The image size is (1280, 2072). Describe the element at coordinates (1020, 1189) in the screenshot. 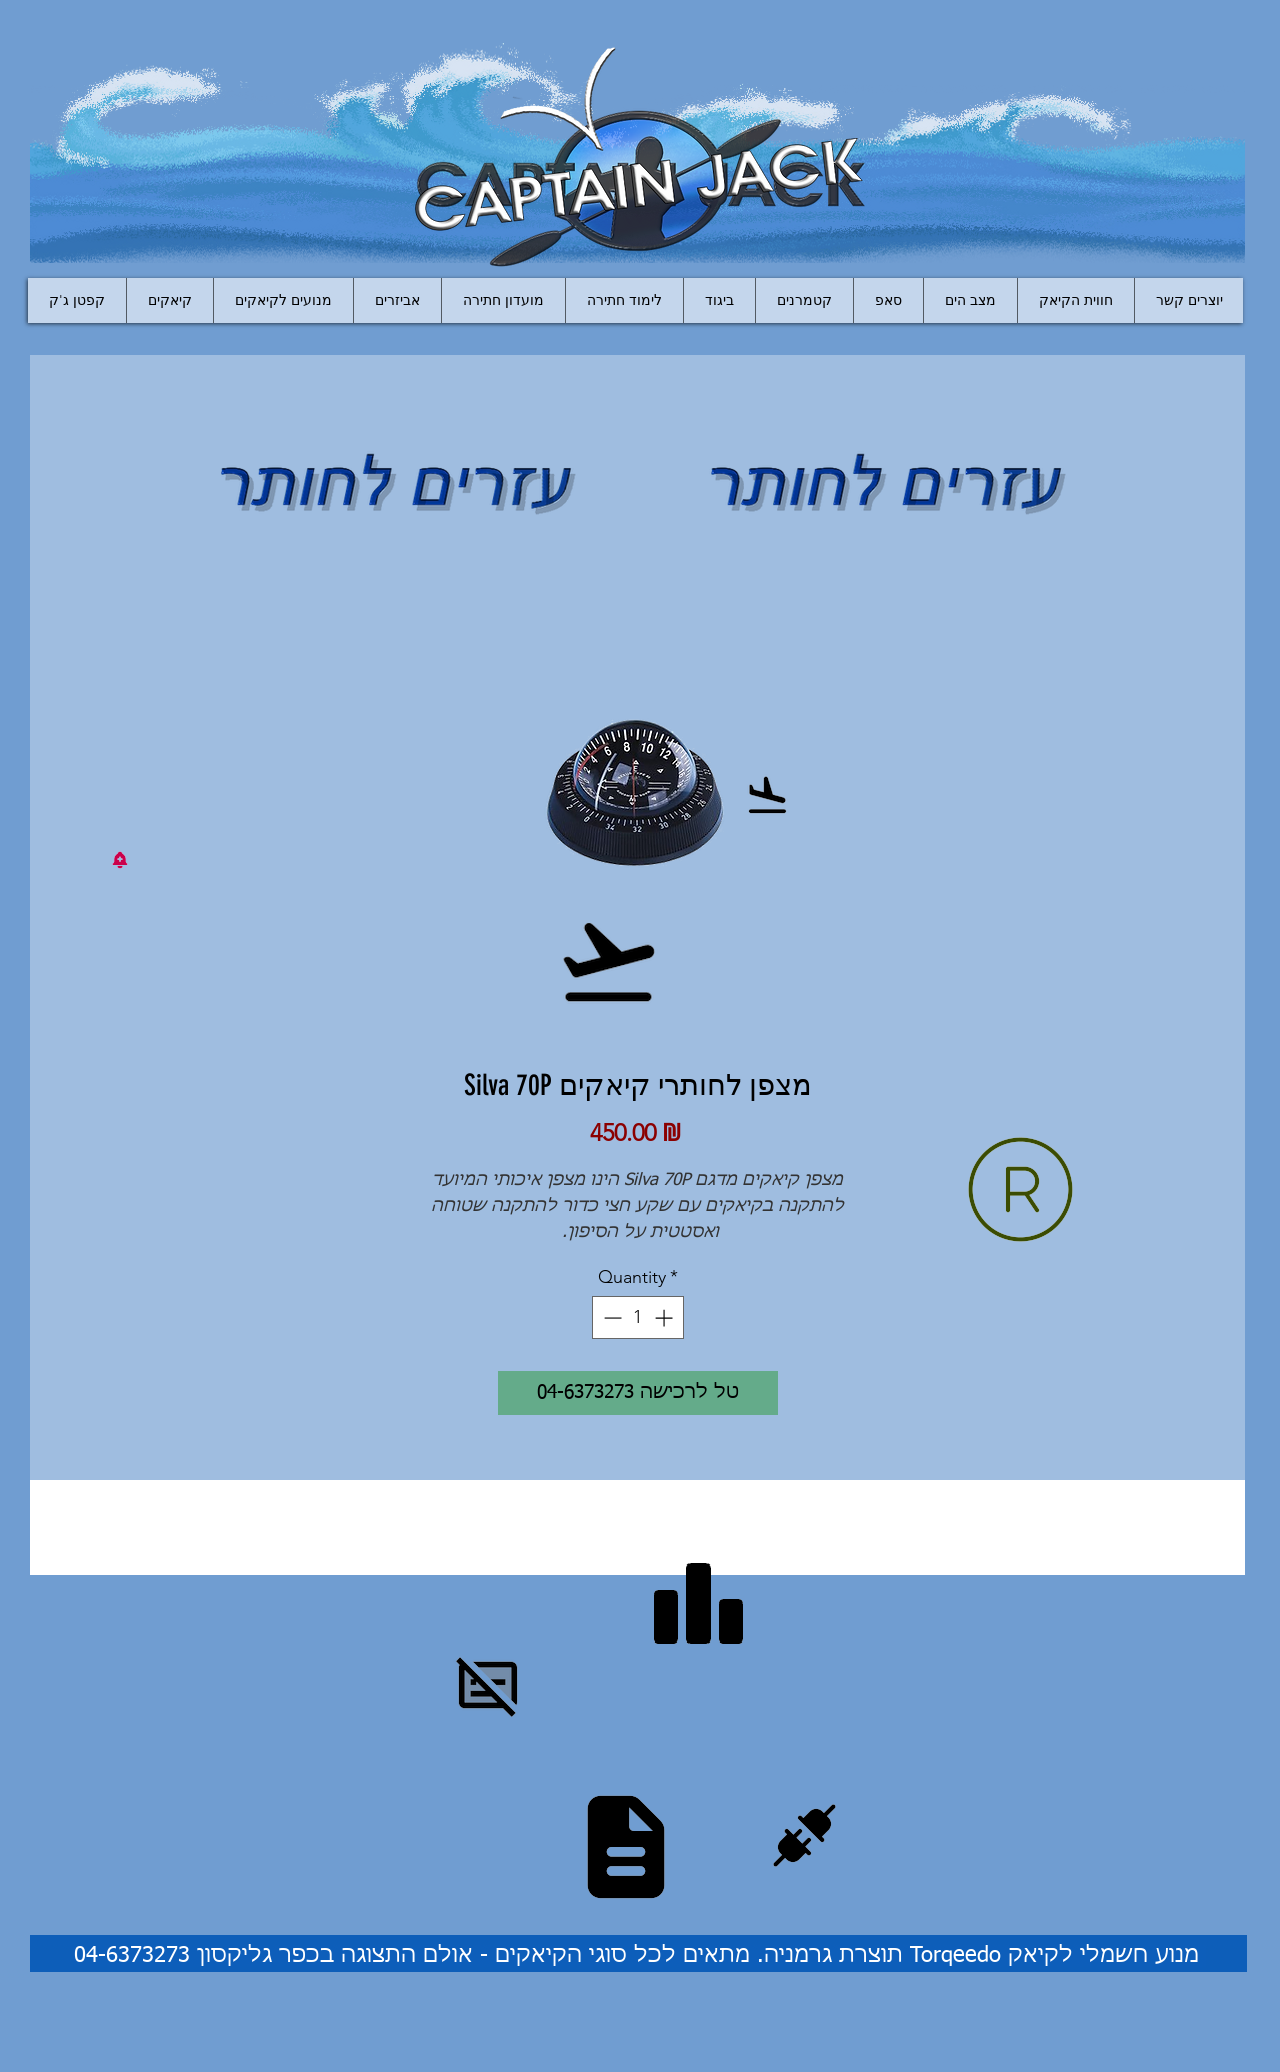

I see `indicates registered trademark status` at that location.